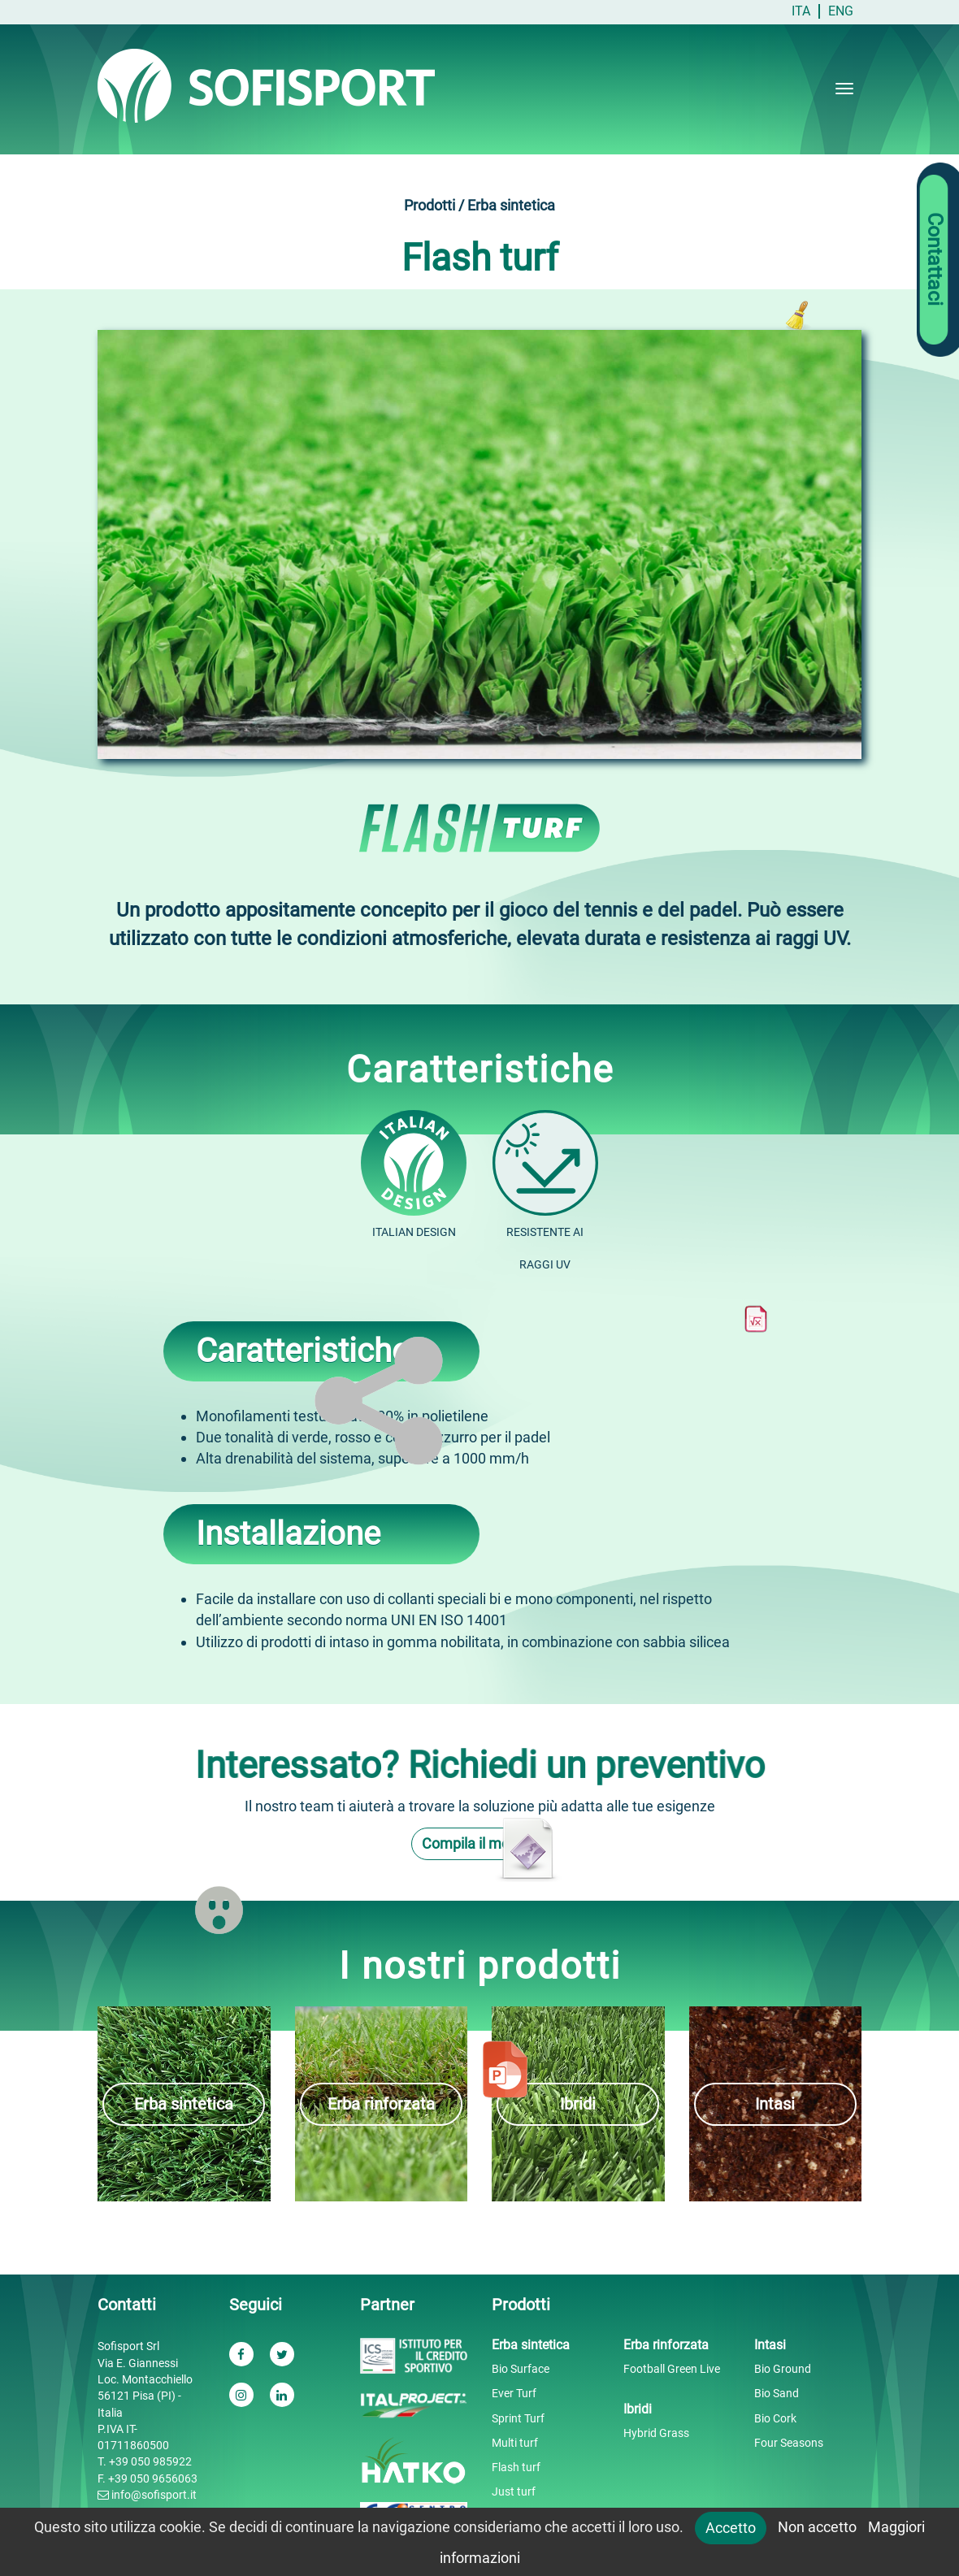  I want to click on surprised reaction emoji, so click(219, 1910).